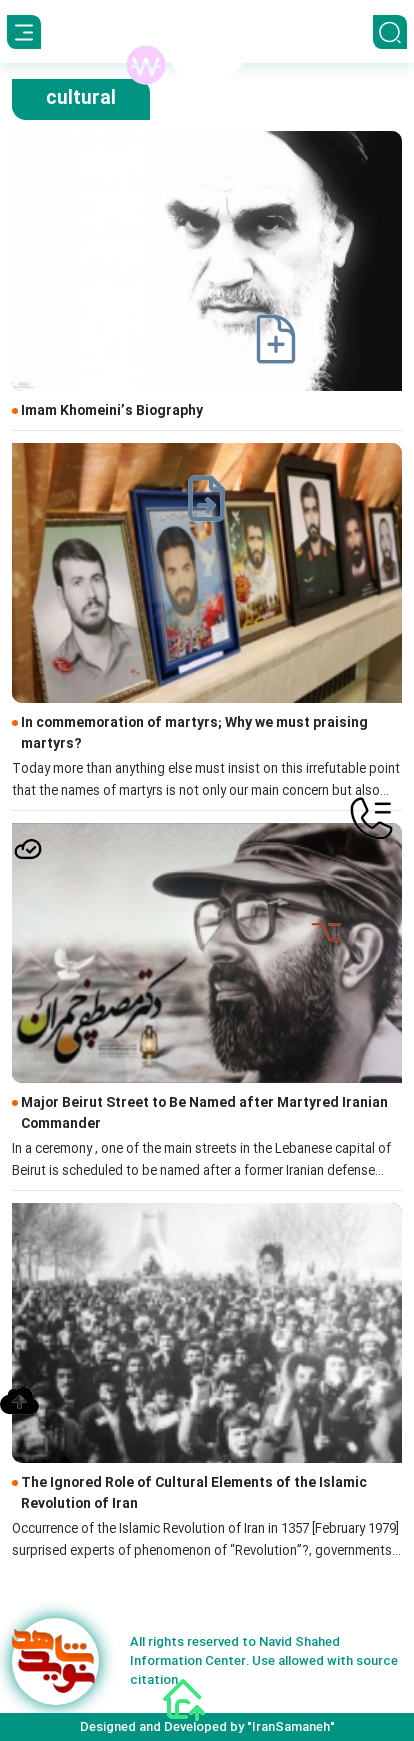 This screenshot has height=1741, width=414. What do you see at coordinates (326, 931) in the screenshot?
I see `access keyboard or input options` at bounding box center [326, 931].